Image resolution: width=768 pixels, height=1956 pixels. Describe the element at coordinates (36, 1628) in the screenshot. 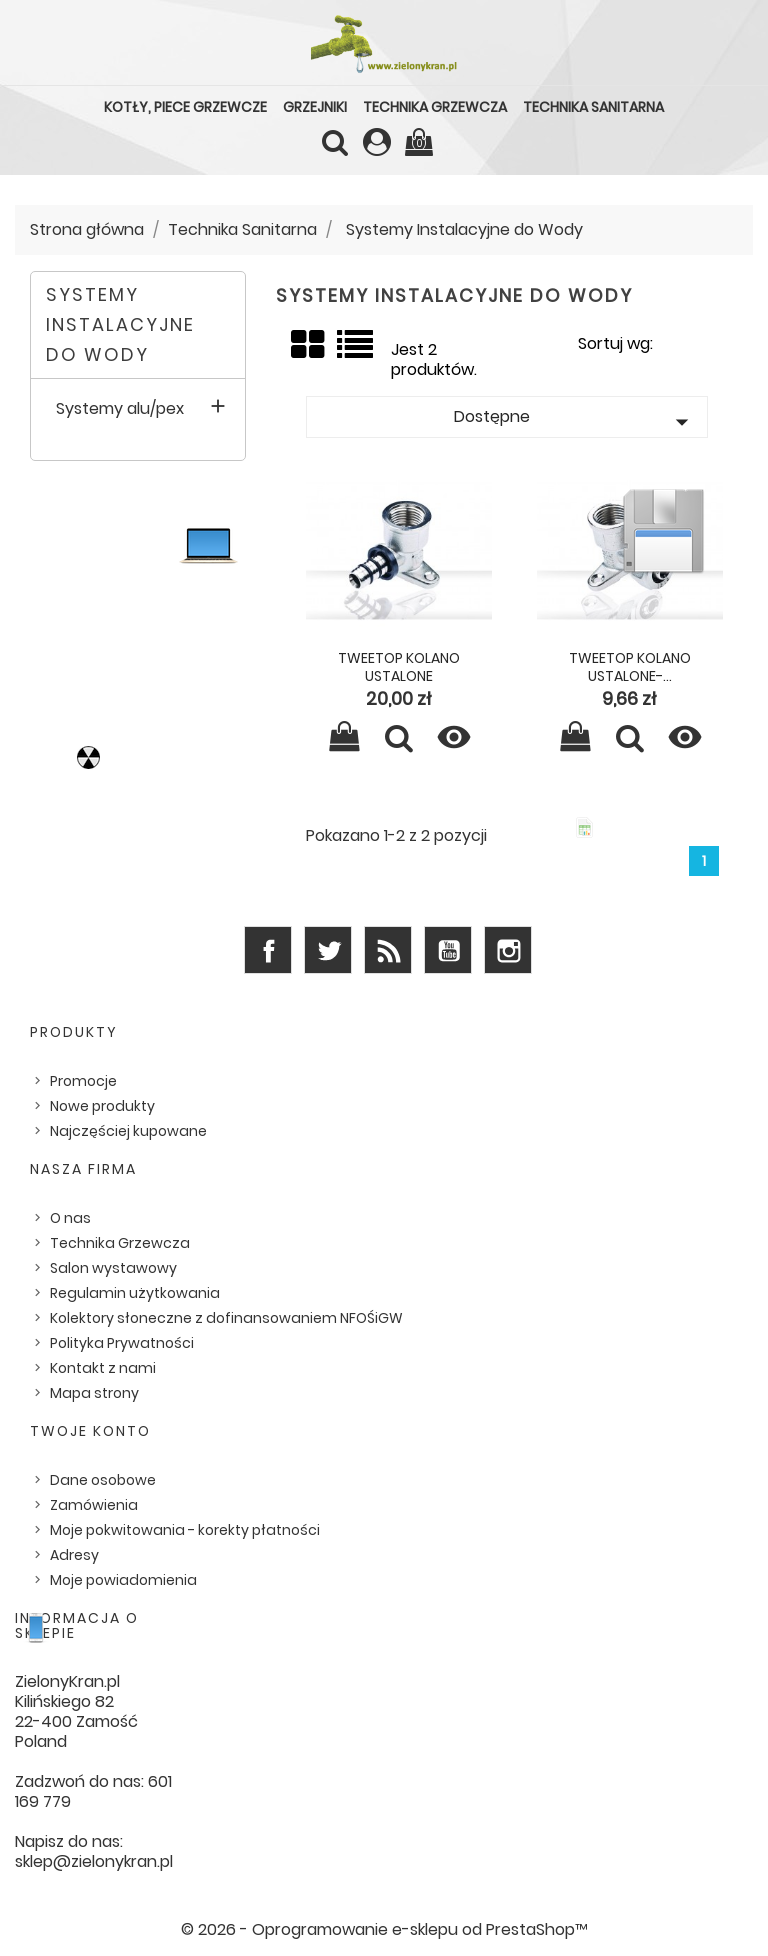

I see `indicates a connected iPhone device` at that location.